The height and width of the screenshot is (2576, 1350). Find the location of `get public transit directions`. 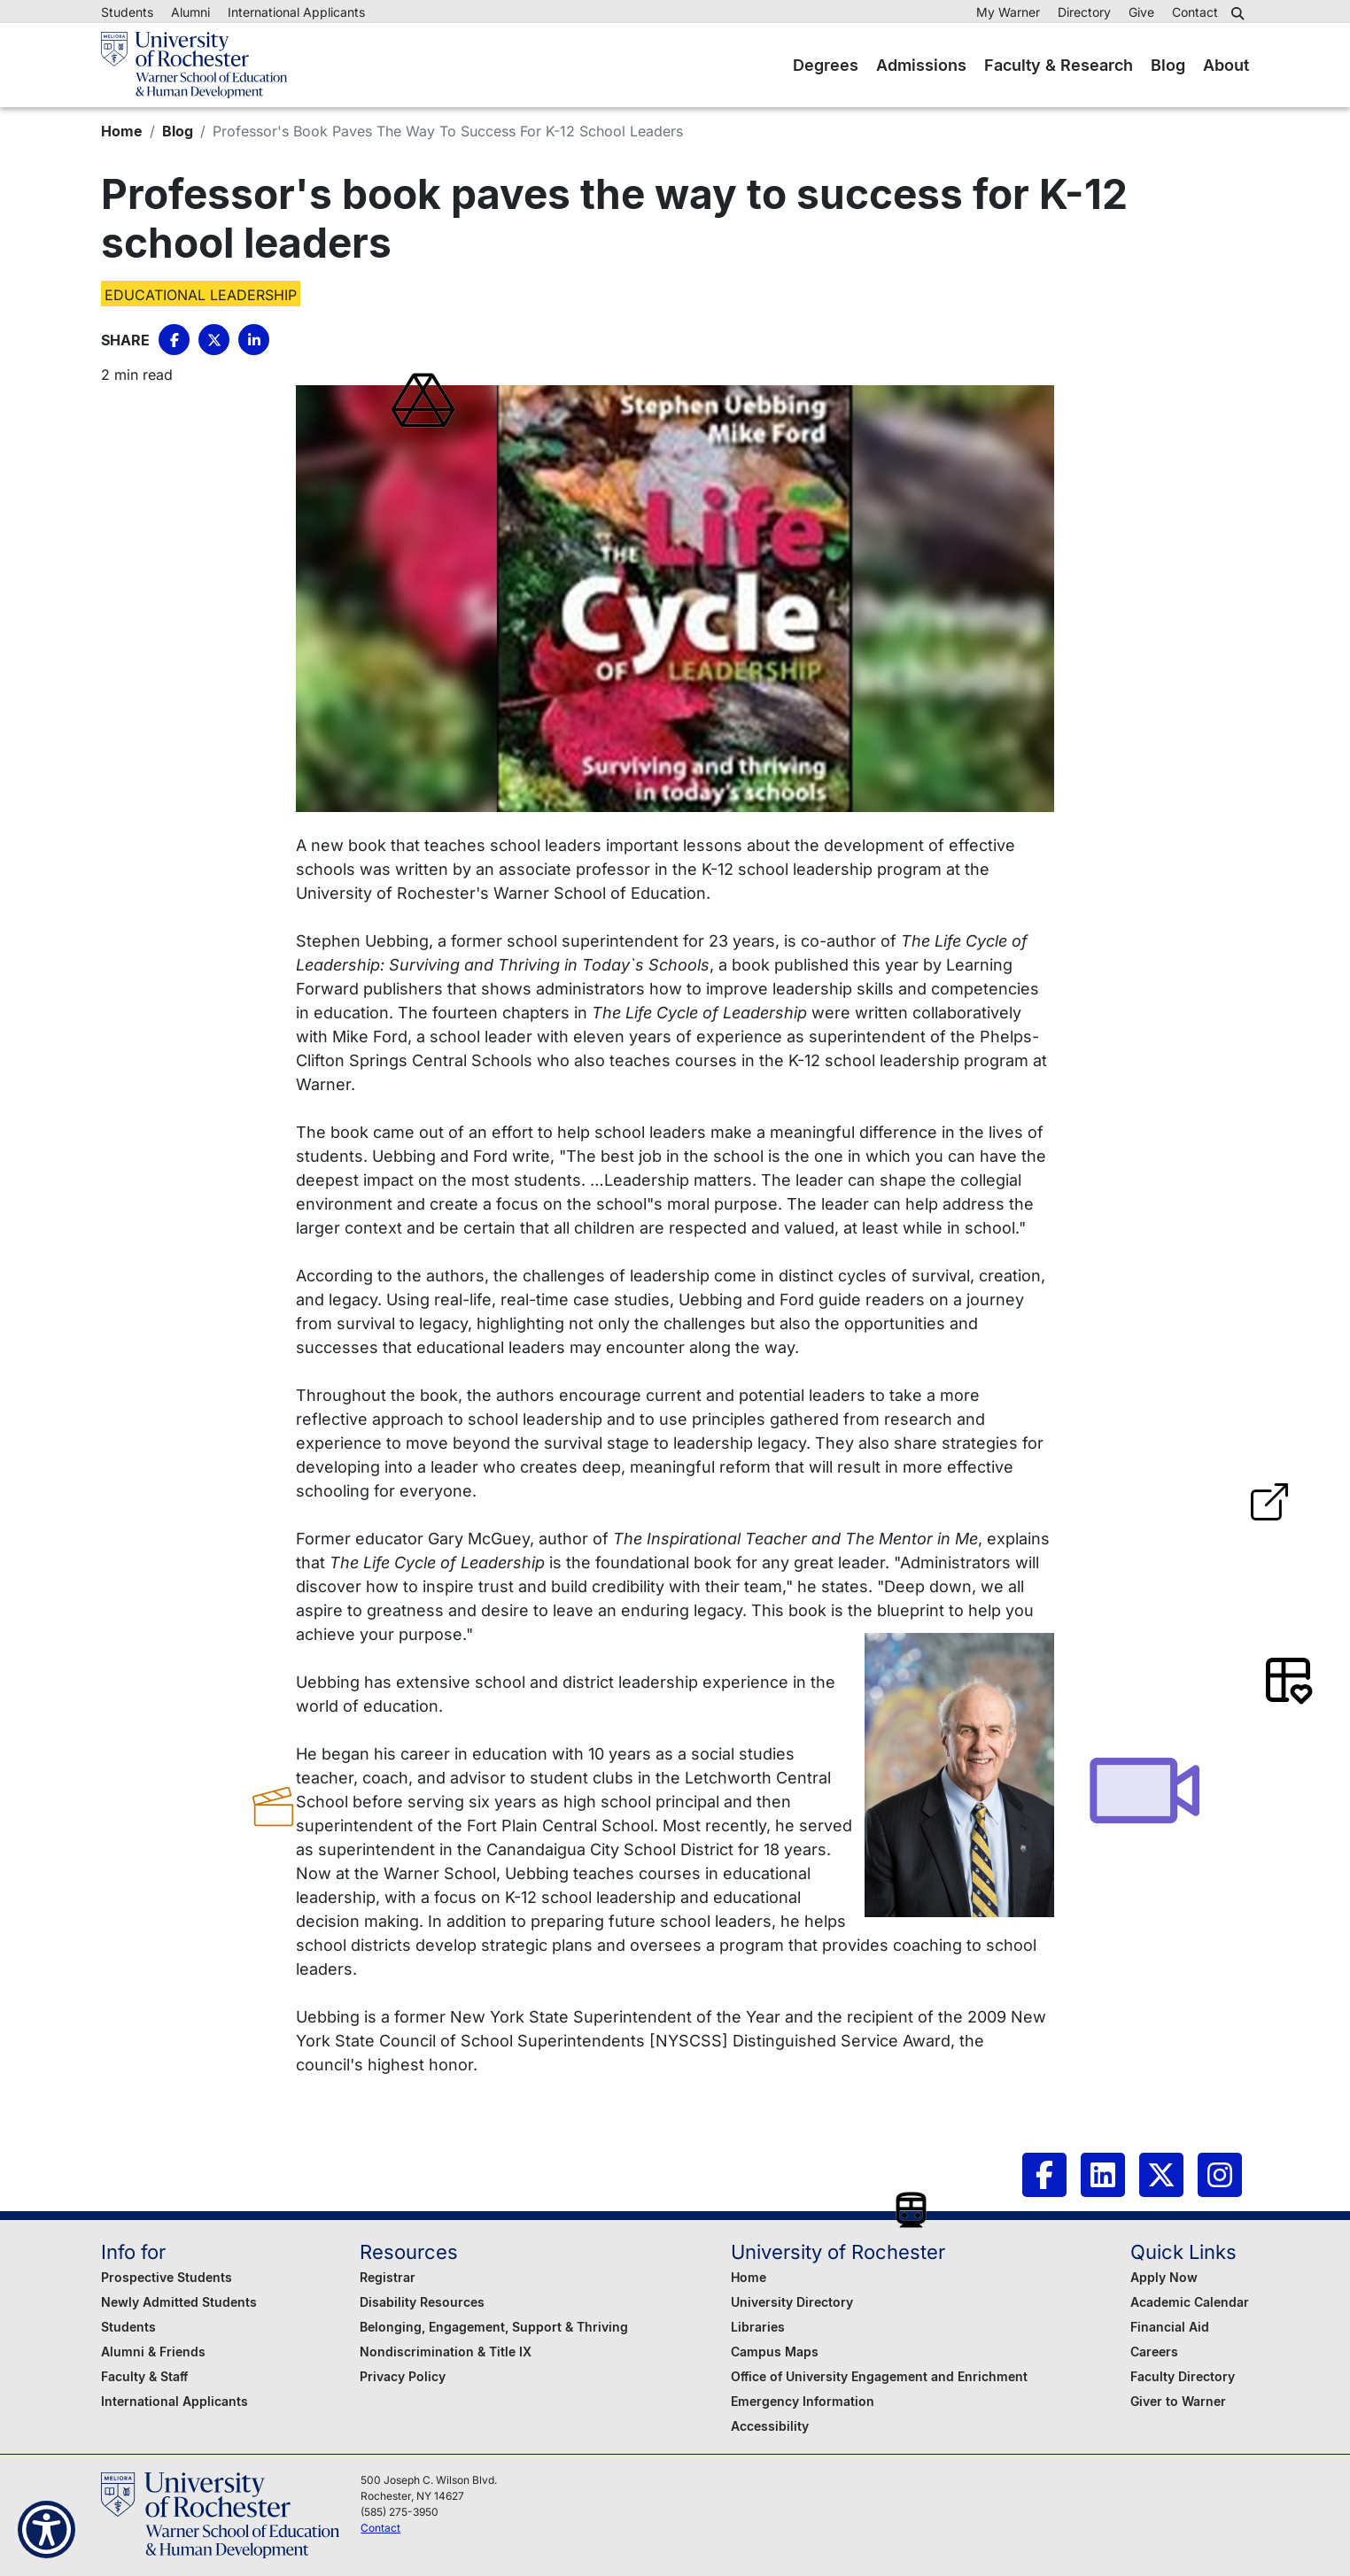

get public transit directions is located at coordinates (911, 2210).